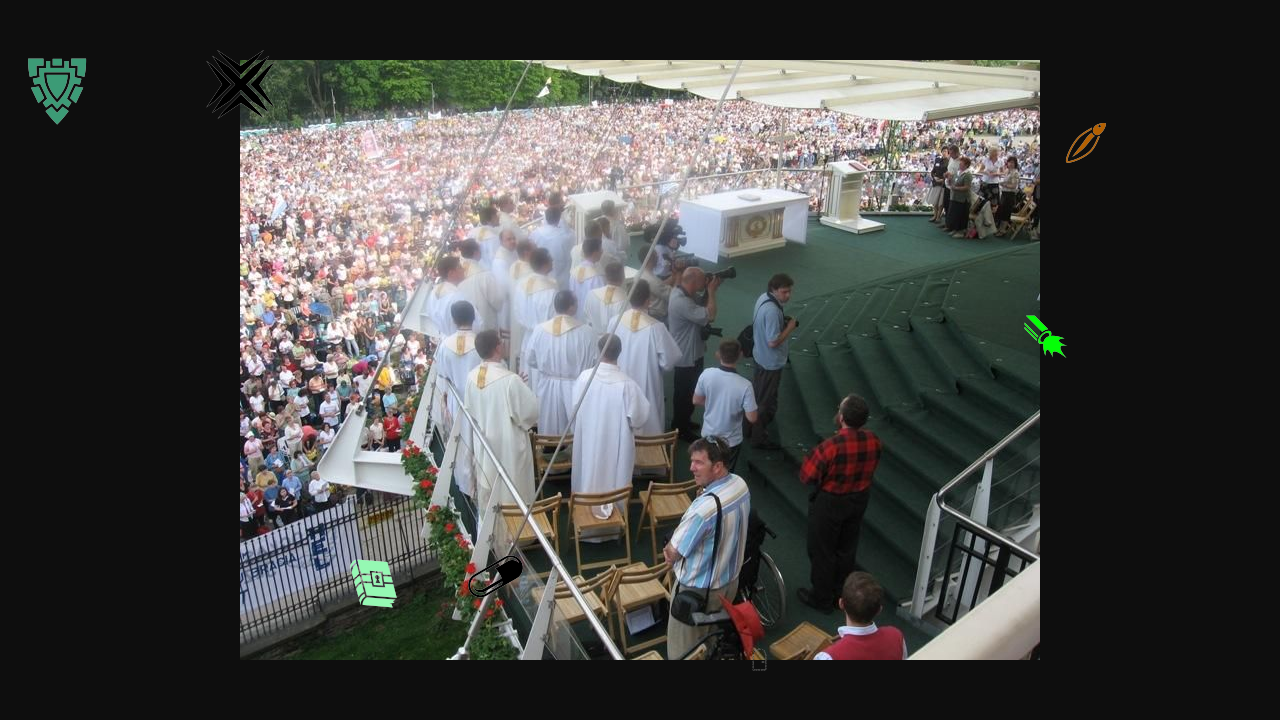 This screenshot has height=720, width=1280. I want to click on discover a hidden passage or secret area, so click(759, 659).